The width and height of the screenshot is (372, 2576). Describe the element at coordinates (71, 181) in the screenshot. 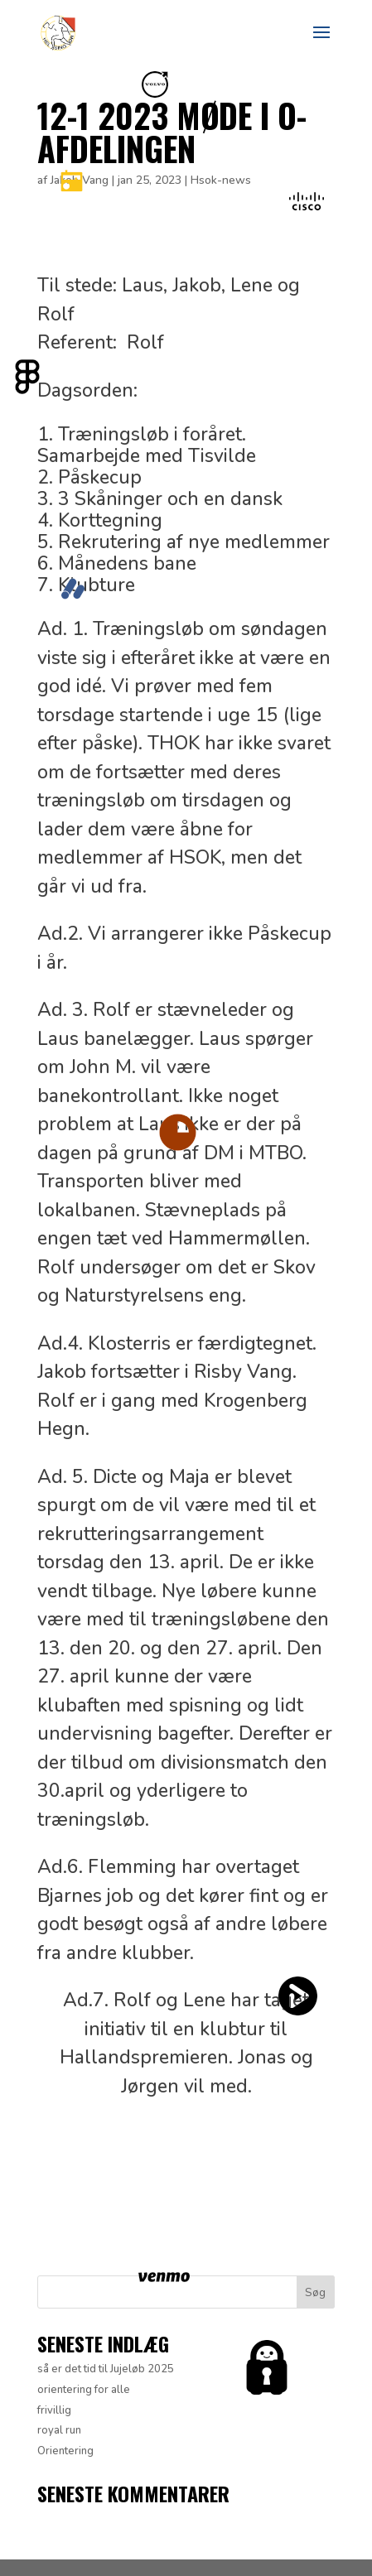

I see `listen to radio or audio broadcasts` at that location.